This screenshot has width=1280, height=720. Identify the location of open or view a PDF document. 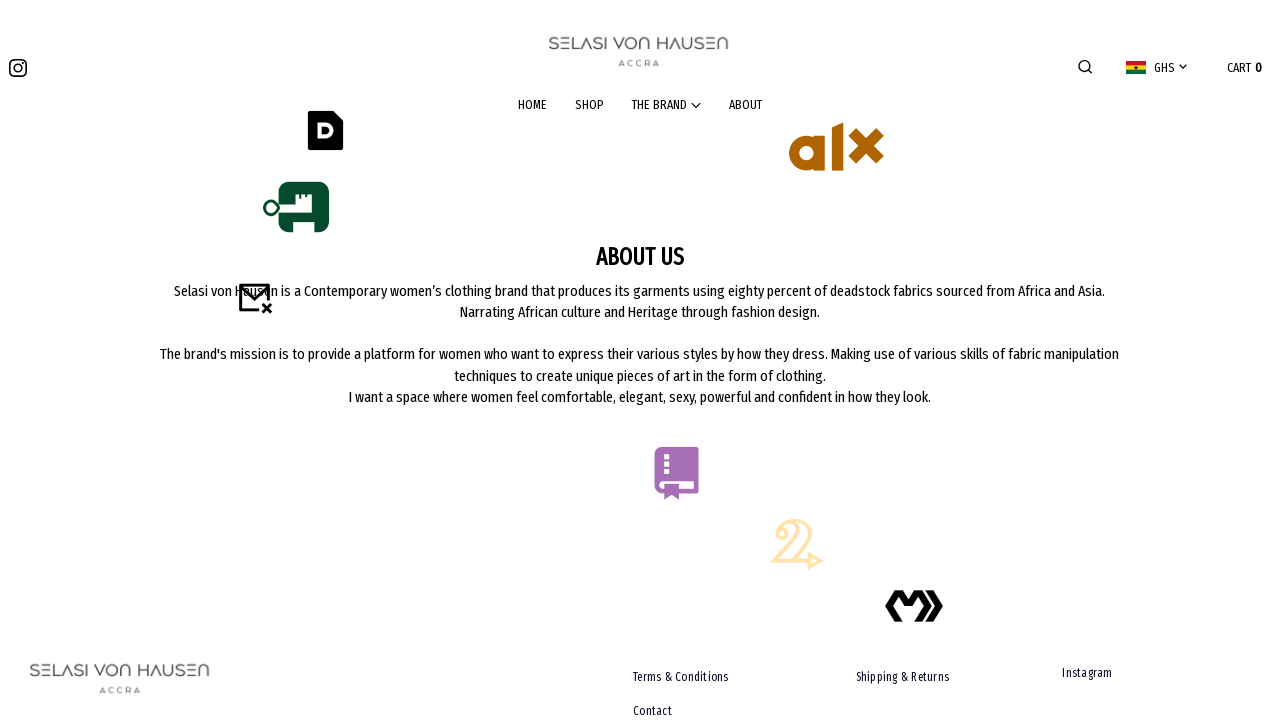
(325, 130).